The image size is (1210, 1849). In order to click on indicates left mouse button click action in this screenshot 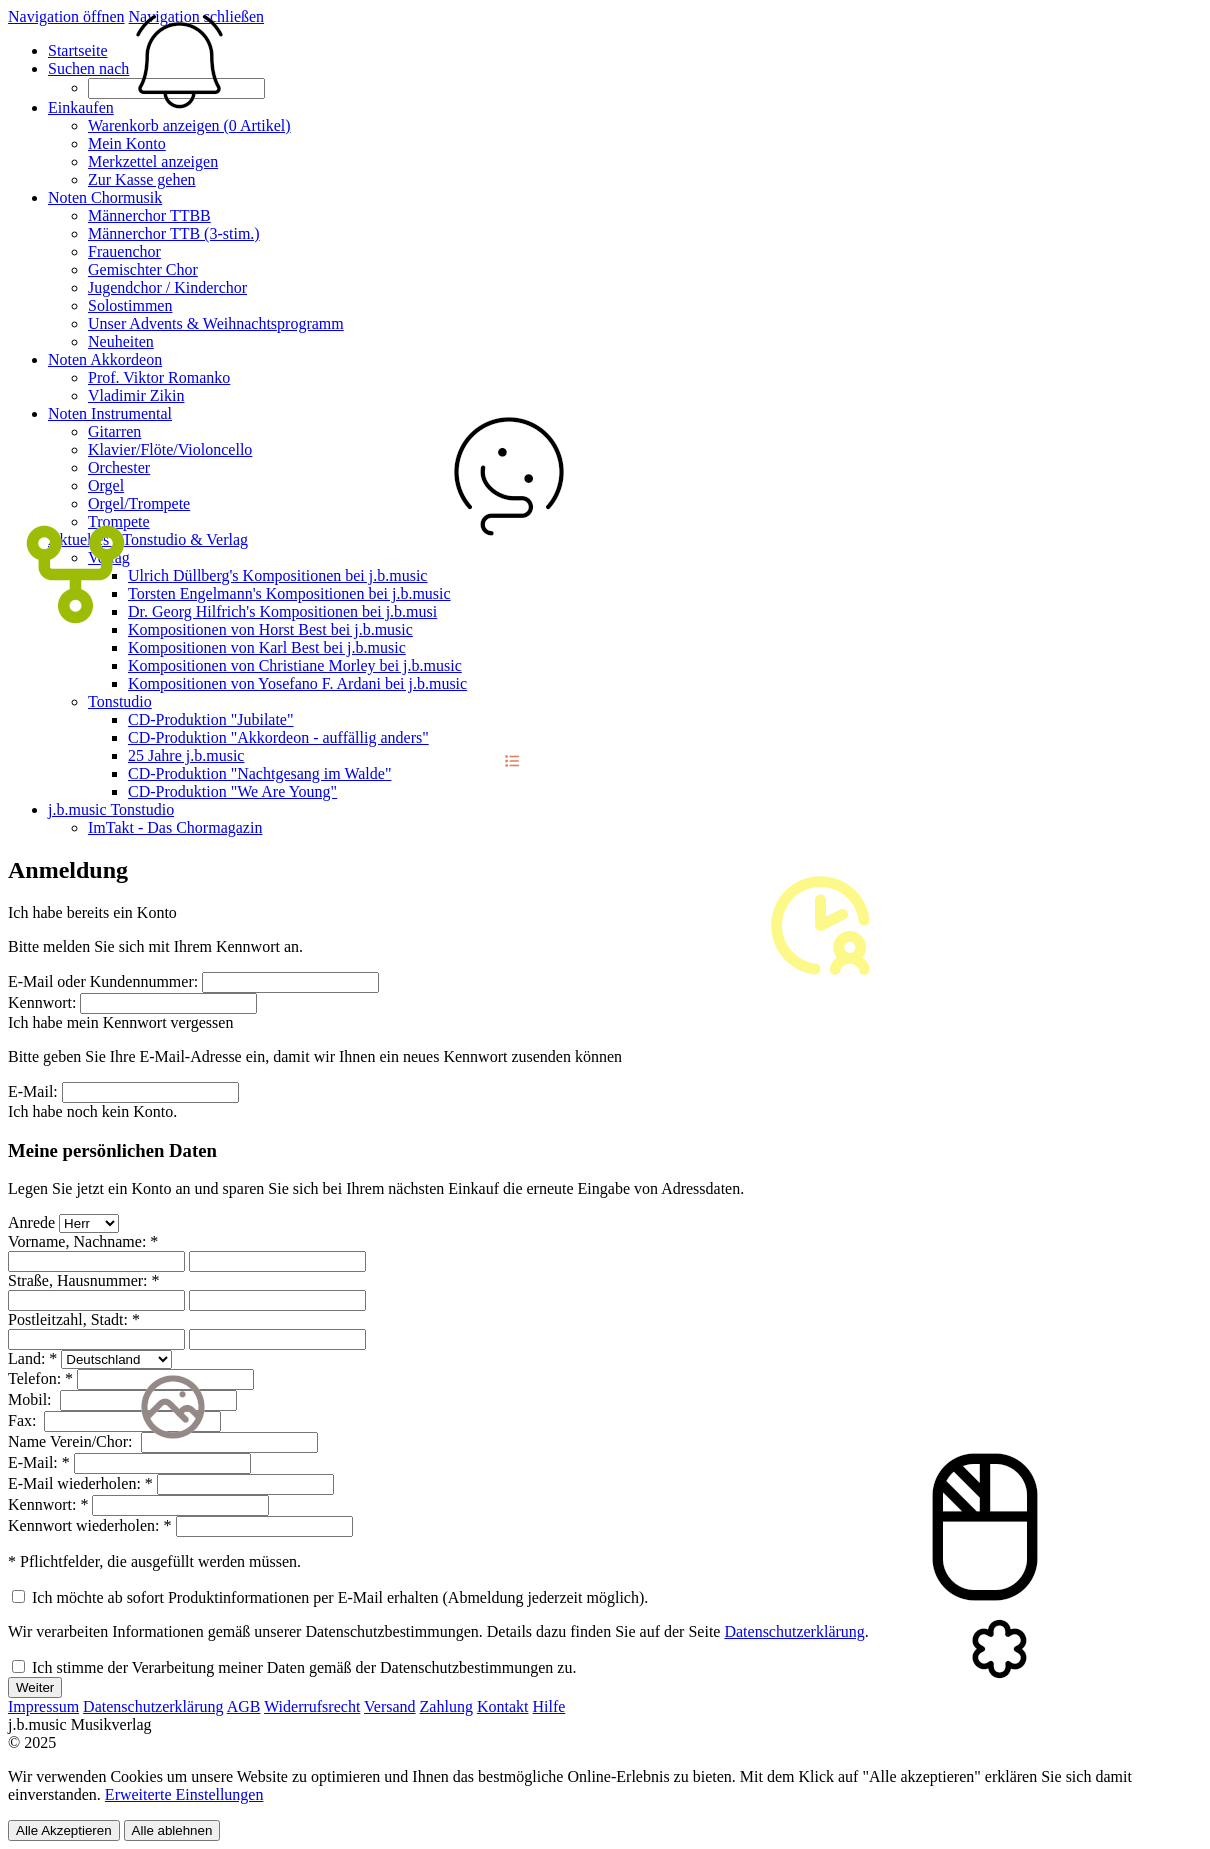, I will do `click(985, 1527)`.